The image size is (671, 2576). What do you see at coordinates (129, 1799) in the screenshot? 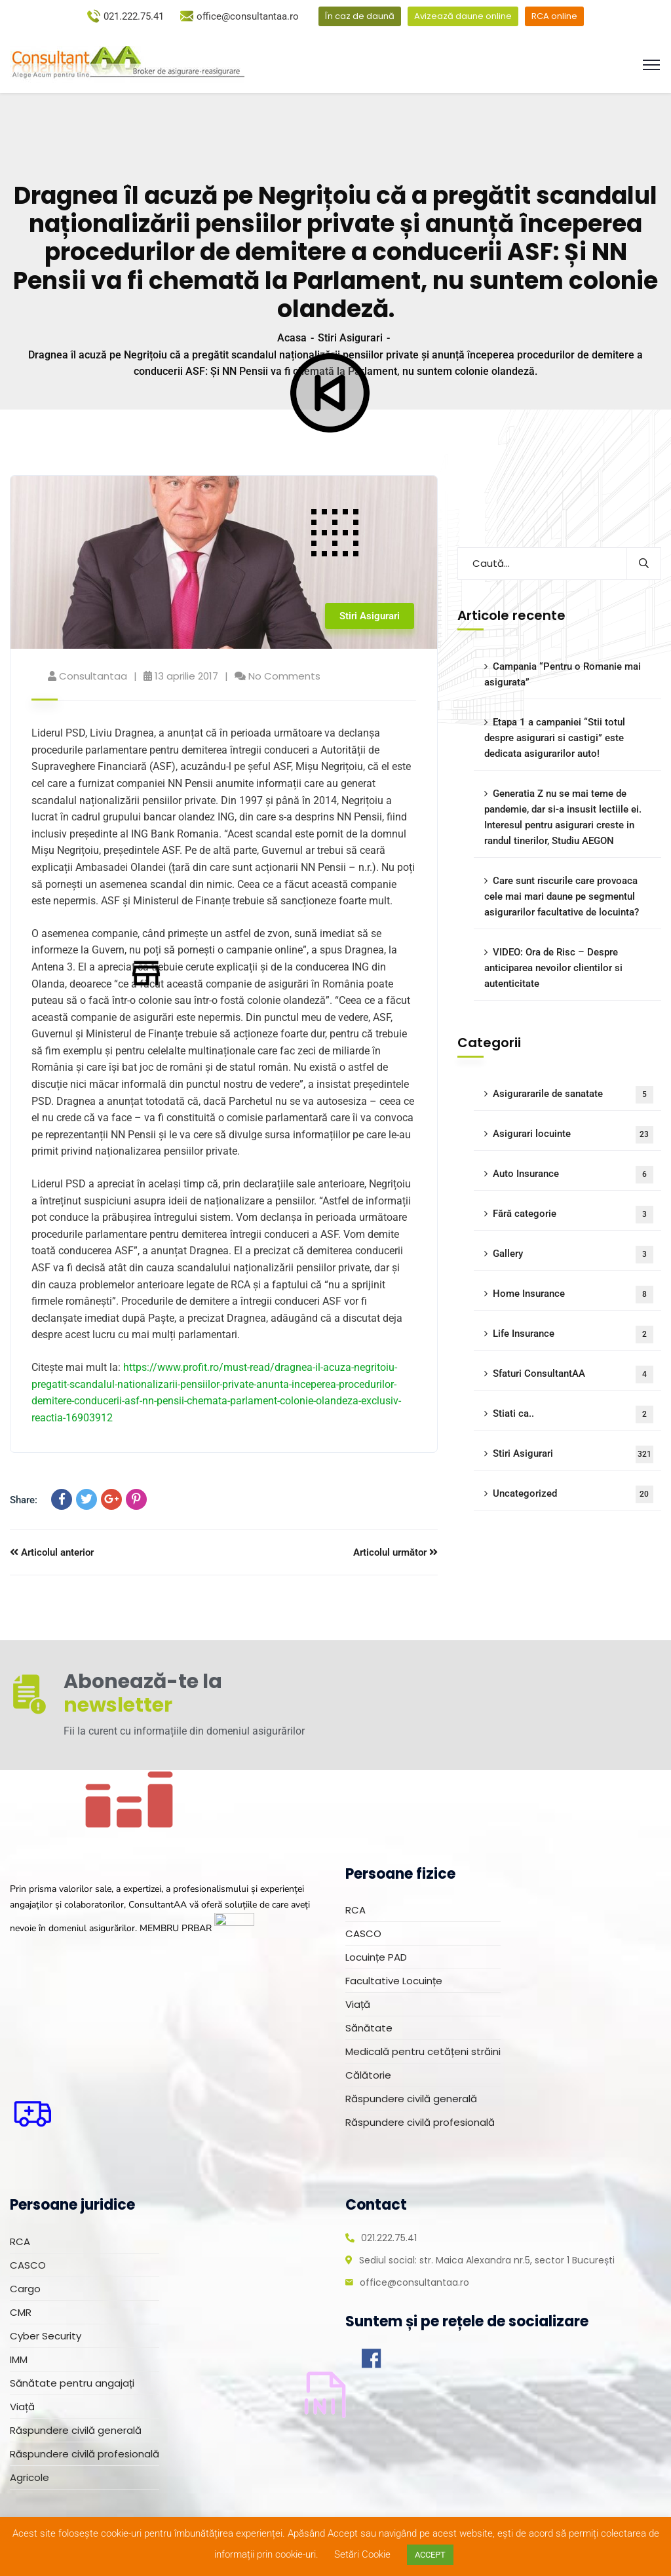
I see `adjust audio equalizer settings` at bounding box center [129, 1799].